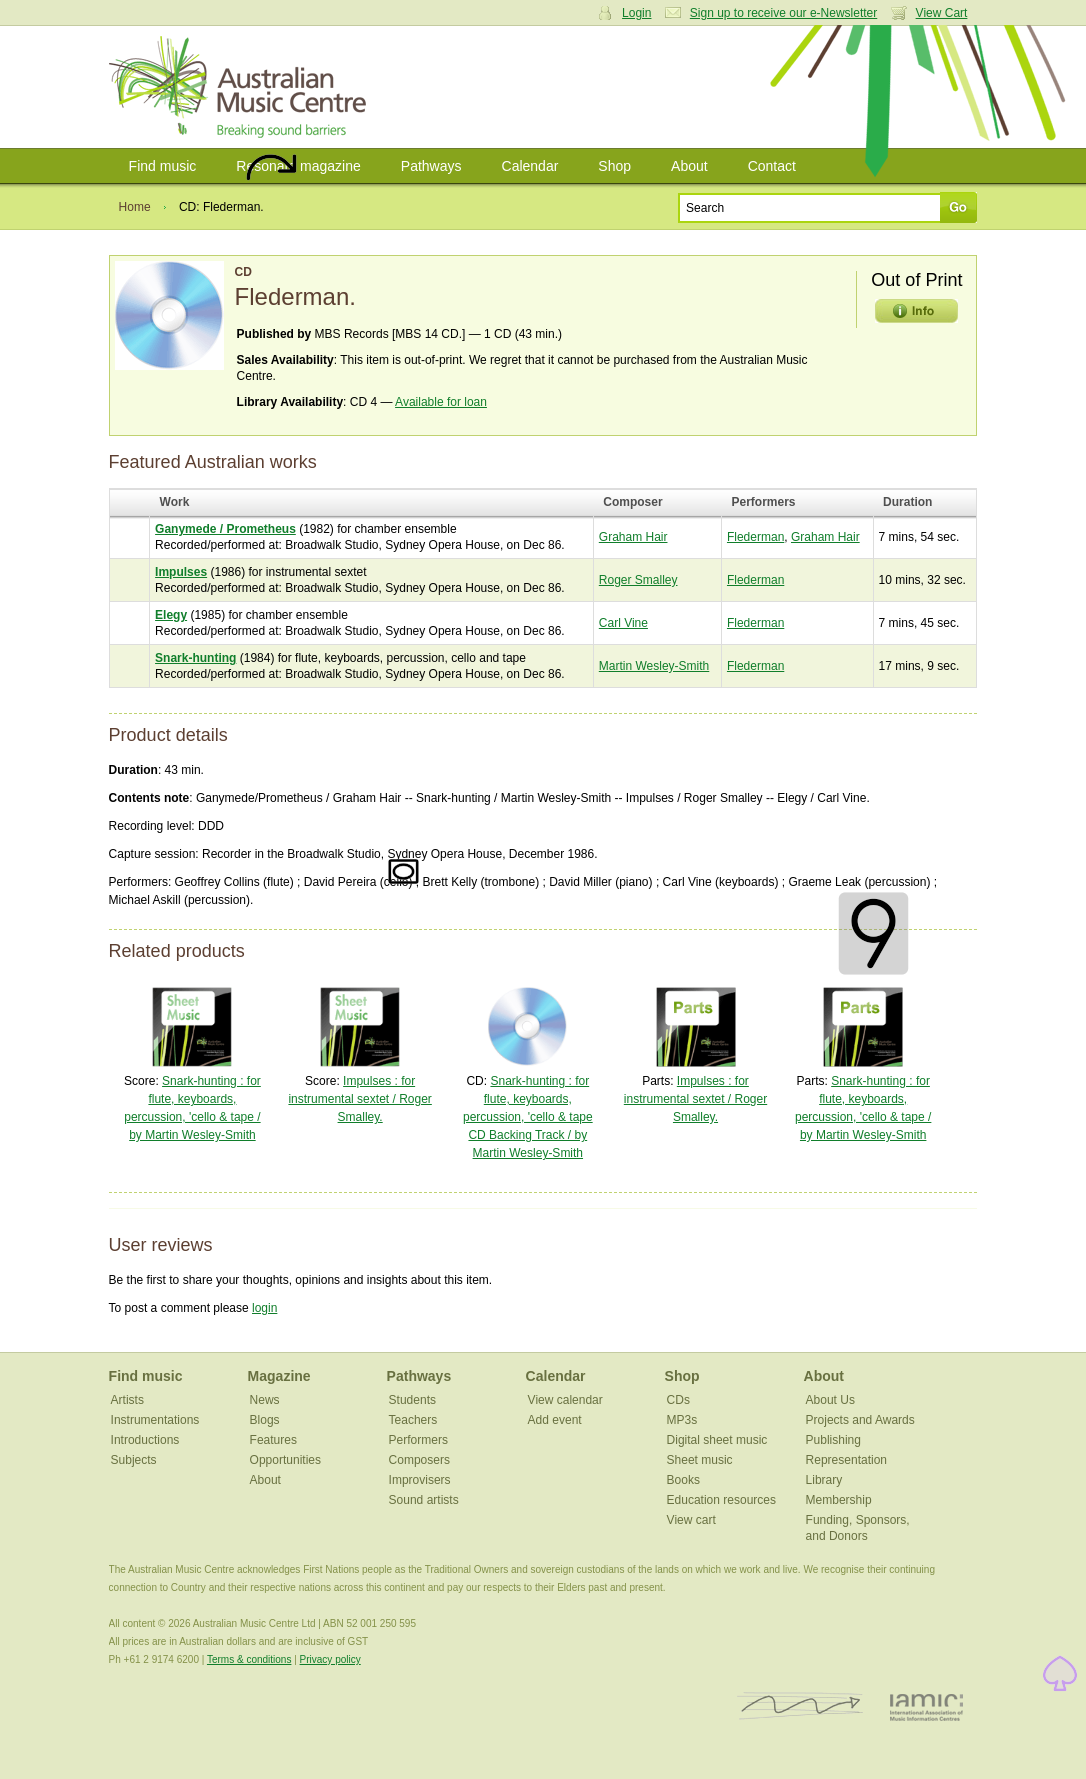 Image resolution: width=1086 pixels, height=1779 pixels. I want to click on apply vignette effect to photo, so click(403, 871).